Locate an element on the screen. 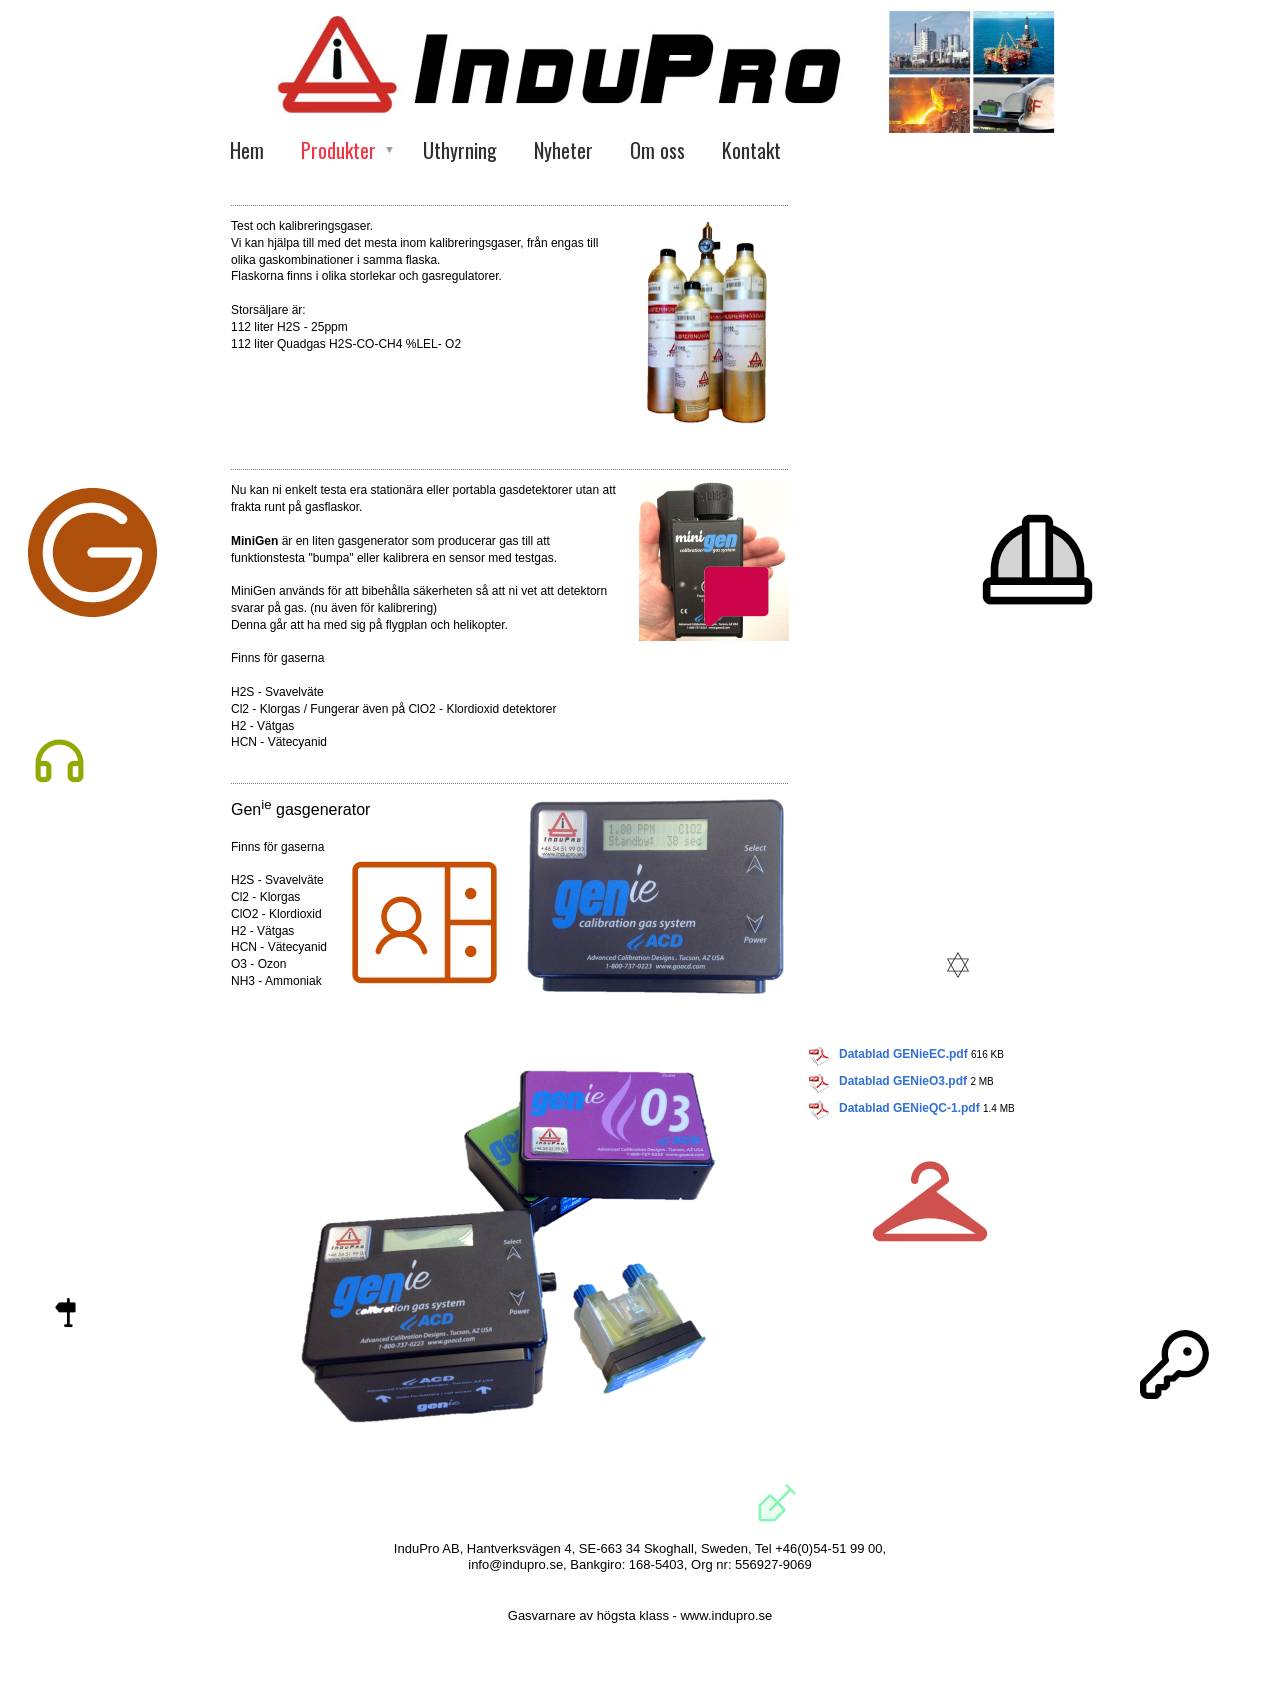 Image resolution: width=1280 pixels, height=1708 pixels. navigate to previous step or section is located at coordinates (65, 1312).